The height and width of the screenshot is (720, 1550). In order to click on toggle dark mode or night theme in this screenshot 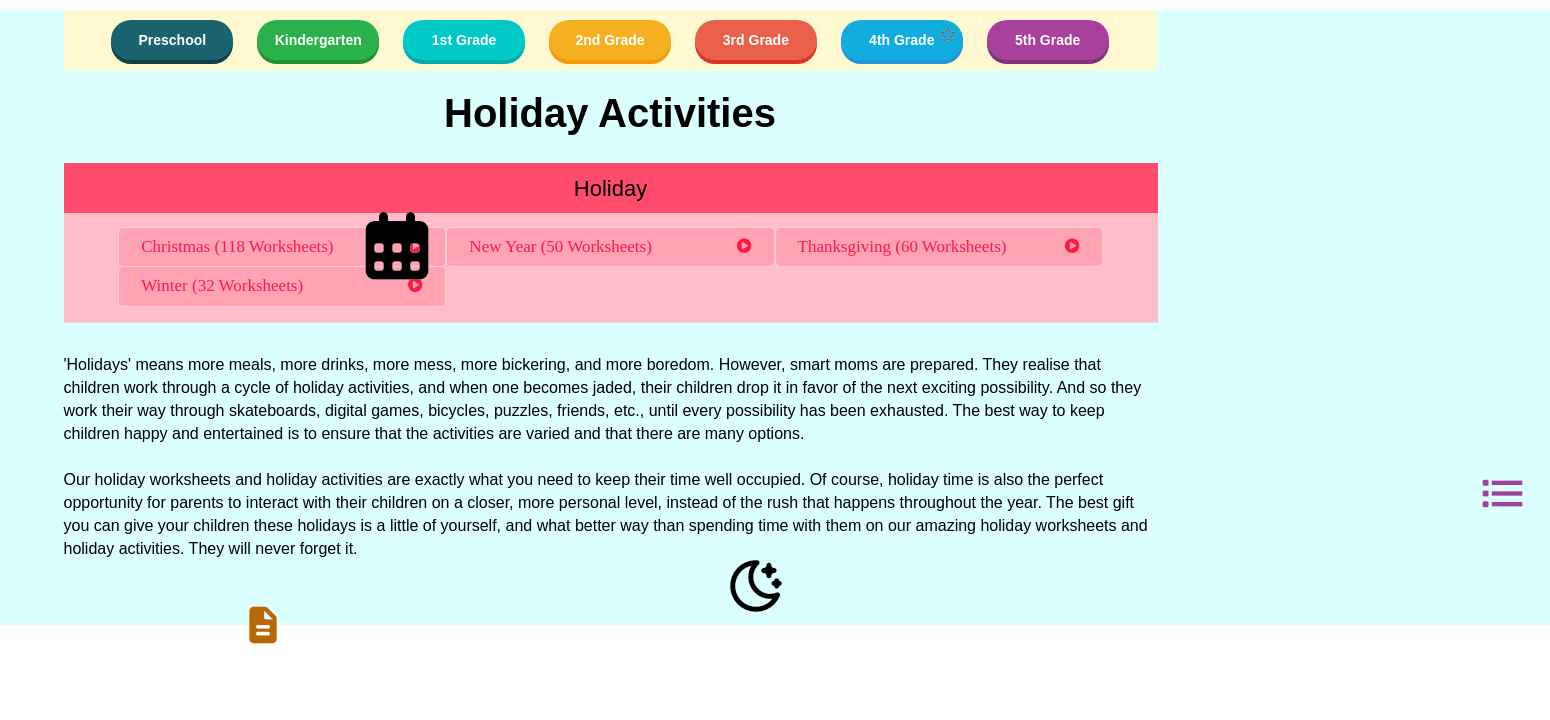, I will do `click(756, 586)`.